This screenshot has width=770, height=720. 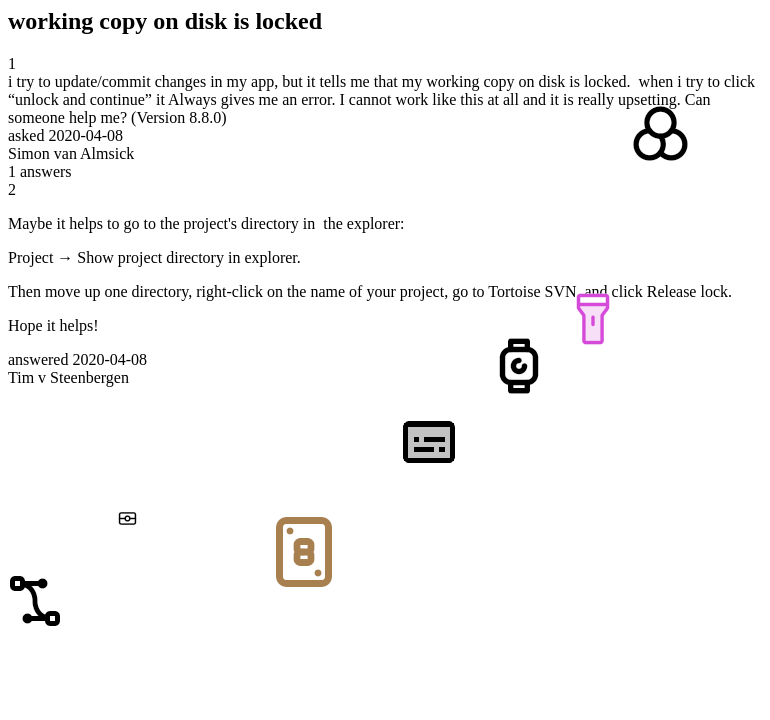 I want to click on edit bezier curve handles, so click(x=35, y=601).